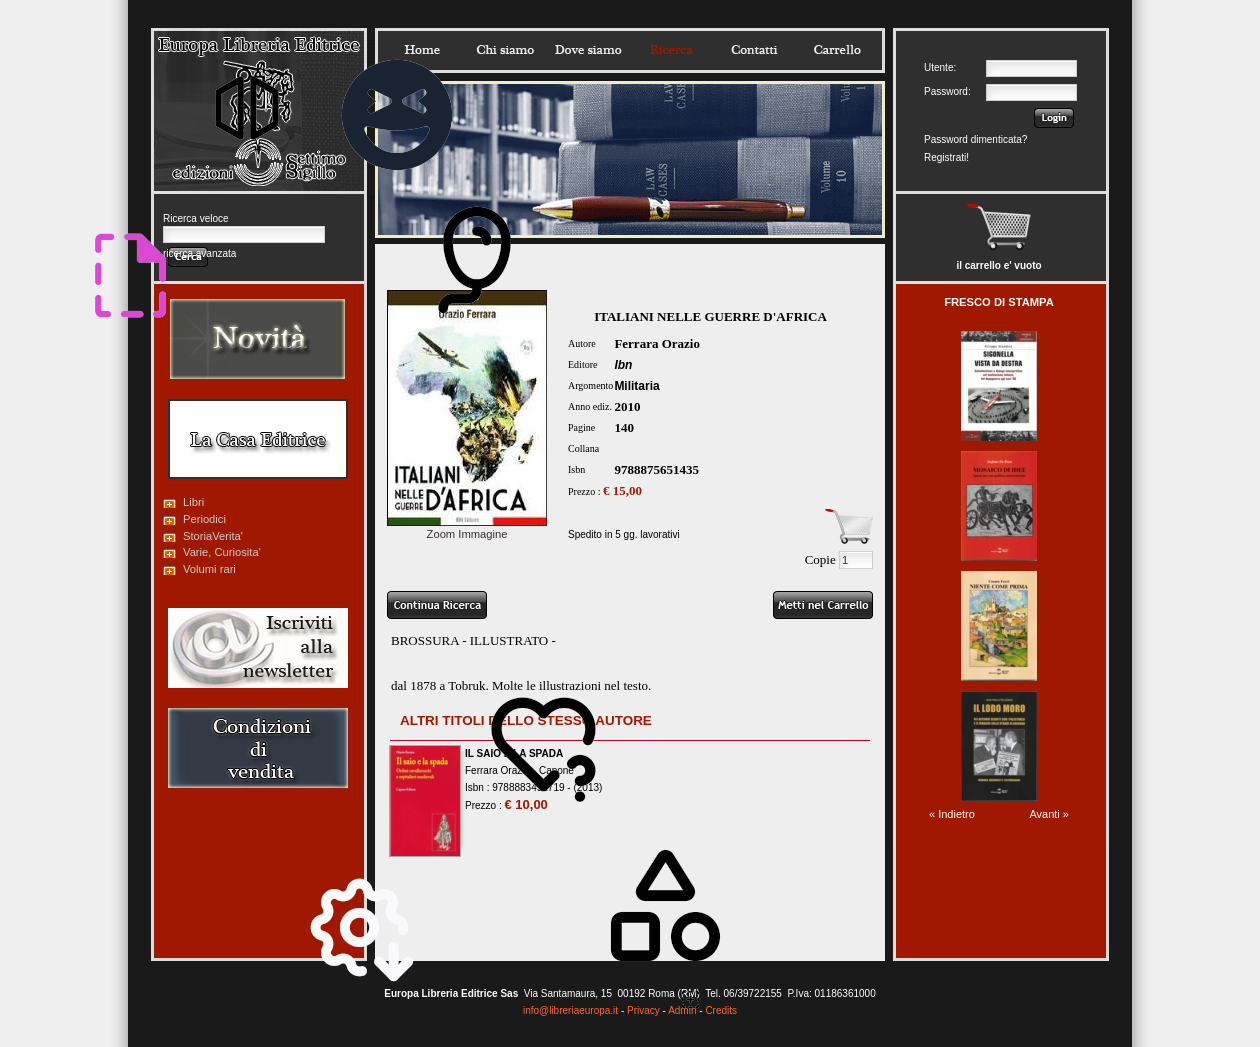 Image resolution: width=1260 pixels, height=1047 pixels. What do you see at coordinates (130, 275) in the screenshot?
I see `a draft or unsaved file` at bounding box center [130, 275].